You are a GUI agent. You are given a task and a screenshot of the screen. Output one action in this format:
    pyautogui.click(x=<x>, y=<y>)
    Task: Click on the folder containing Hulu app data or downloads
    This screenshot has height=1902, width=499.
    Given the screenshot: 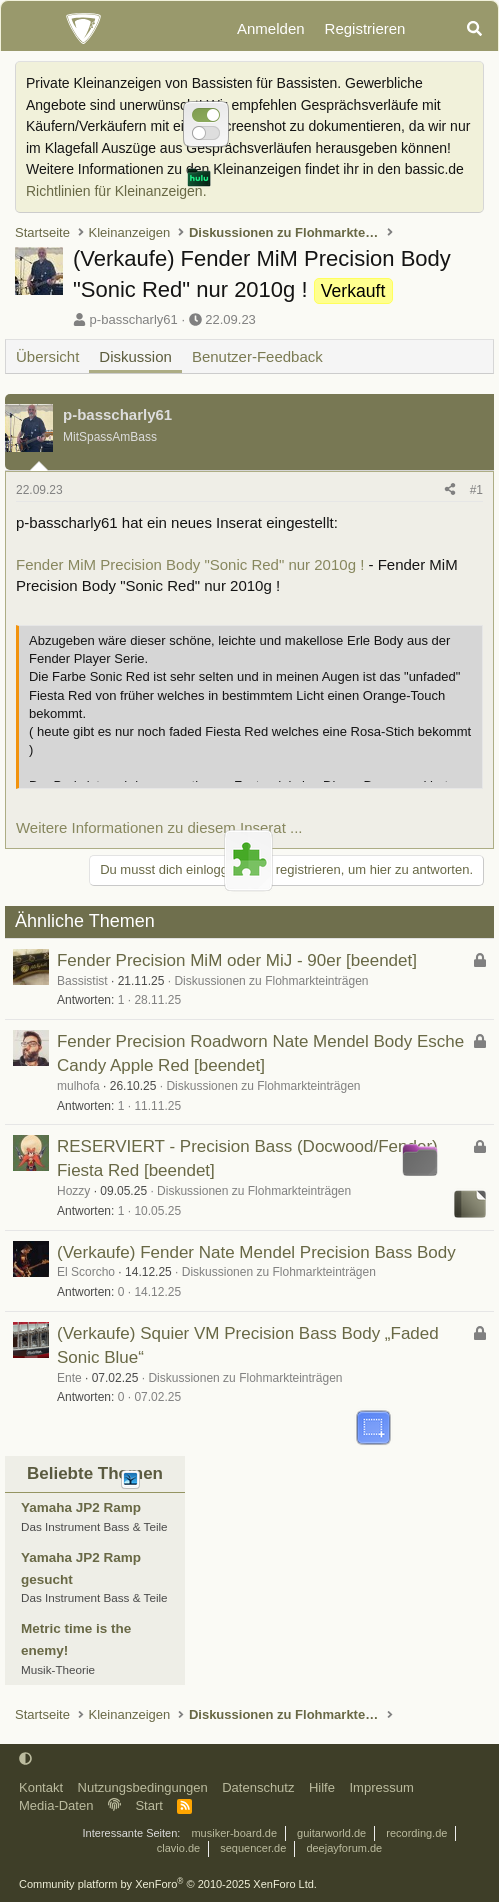 What is the action you would take?
    pyautogui.click(x=199, y=178)
    